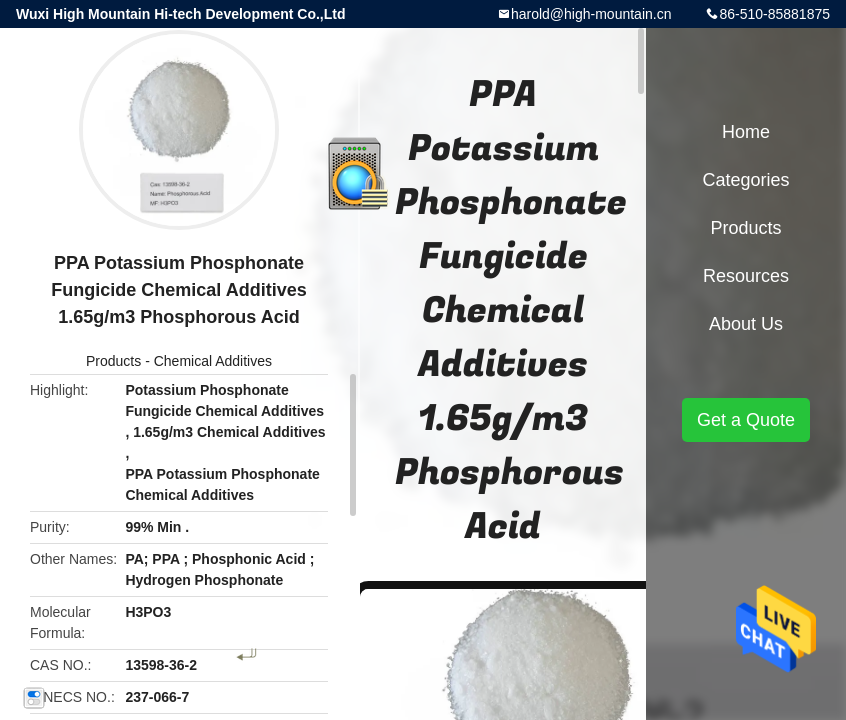 The width and height of the screenshot is (846, 720). What do you see at coordinates (246, 653) in the screenshot?
I see `reply to all recipients in an email thread` at bounding box center [246, 653].